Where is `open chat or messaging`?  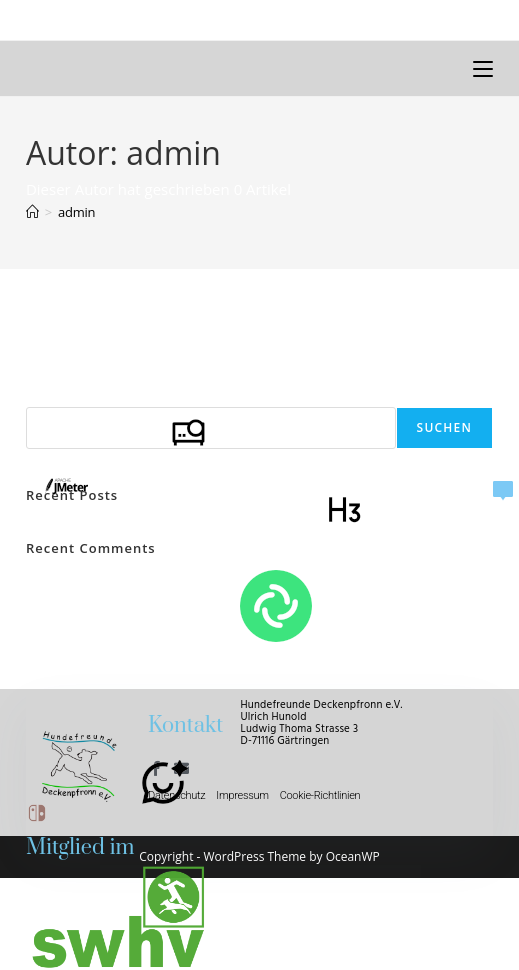
open chat or messaging is located at coordinates (503, 490).